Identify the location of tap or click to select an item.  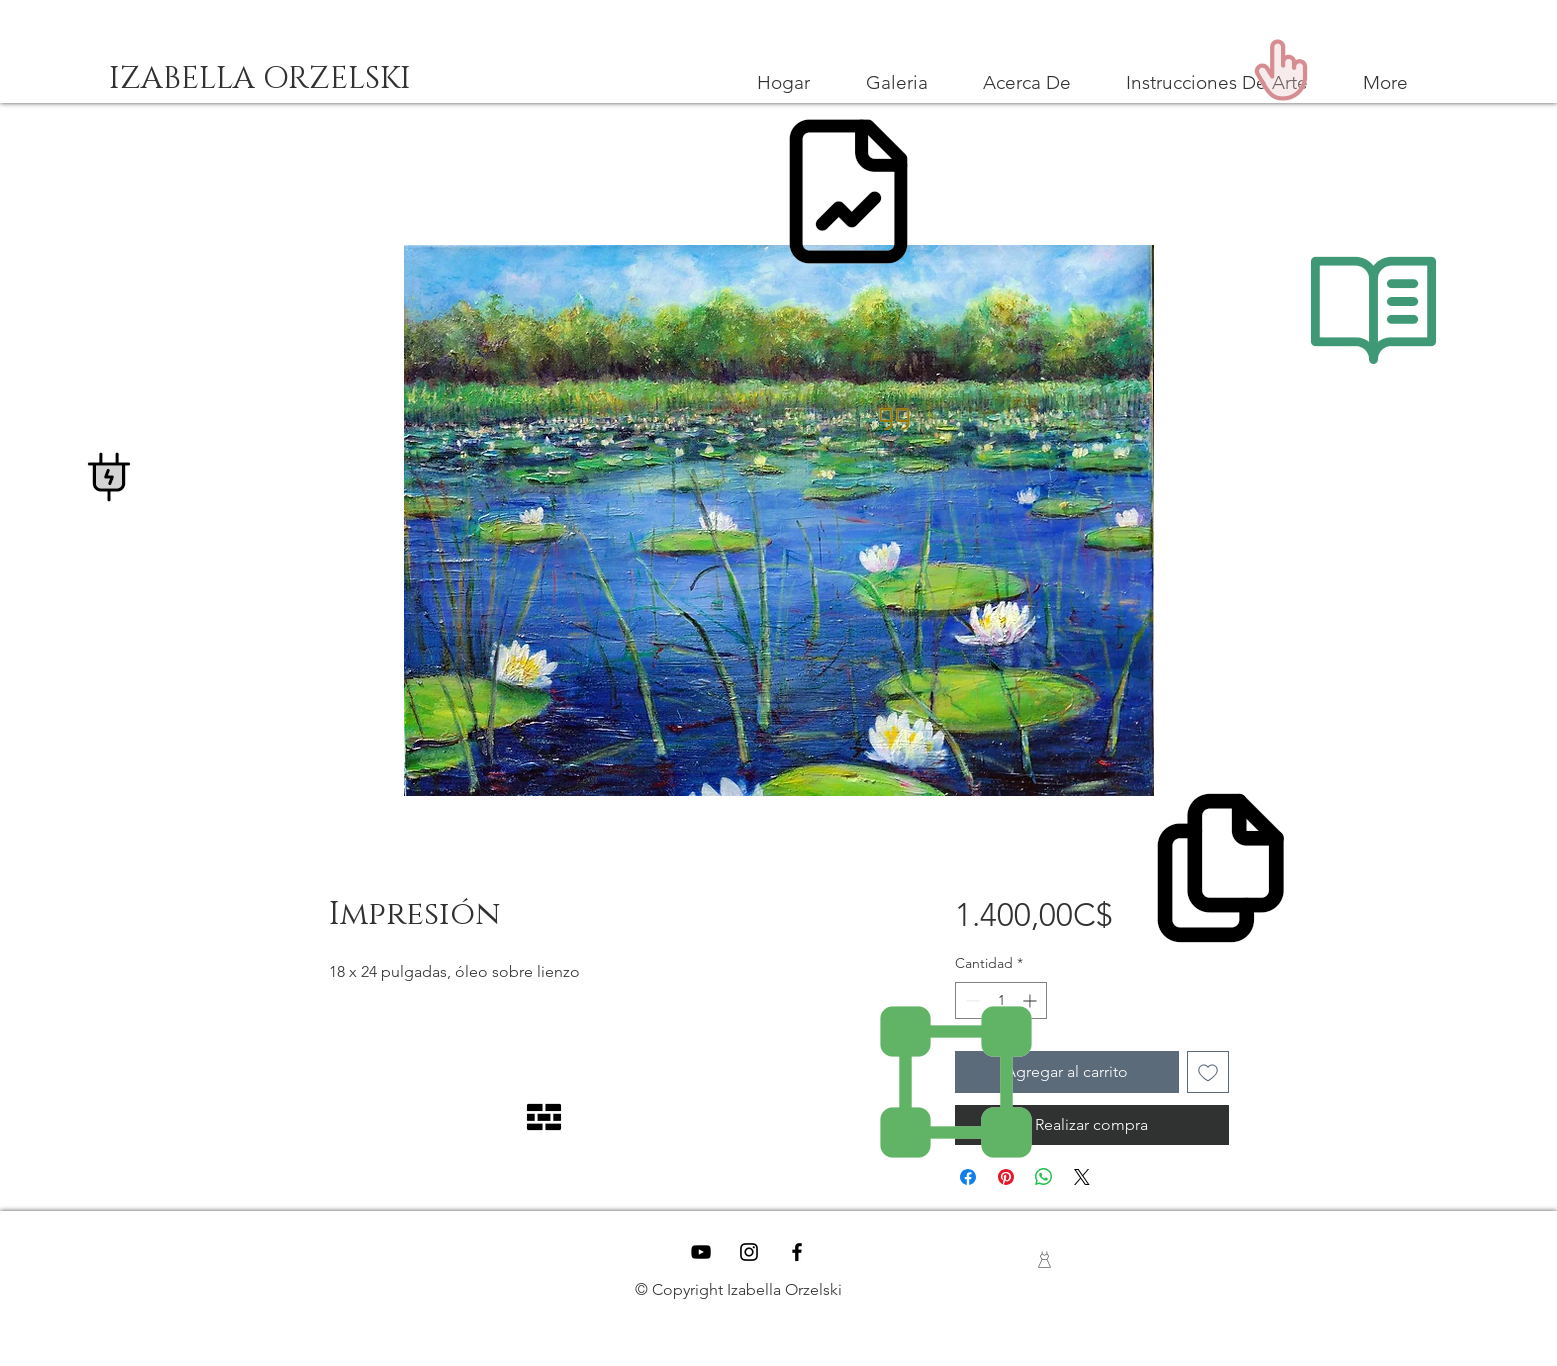
(1281, 70).